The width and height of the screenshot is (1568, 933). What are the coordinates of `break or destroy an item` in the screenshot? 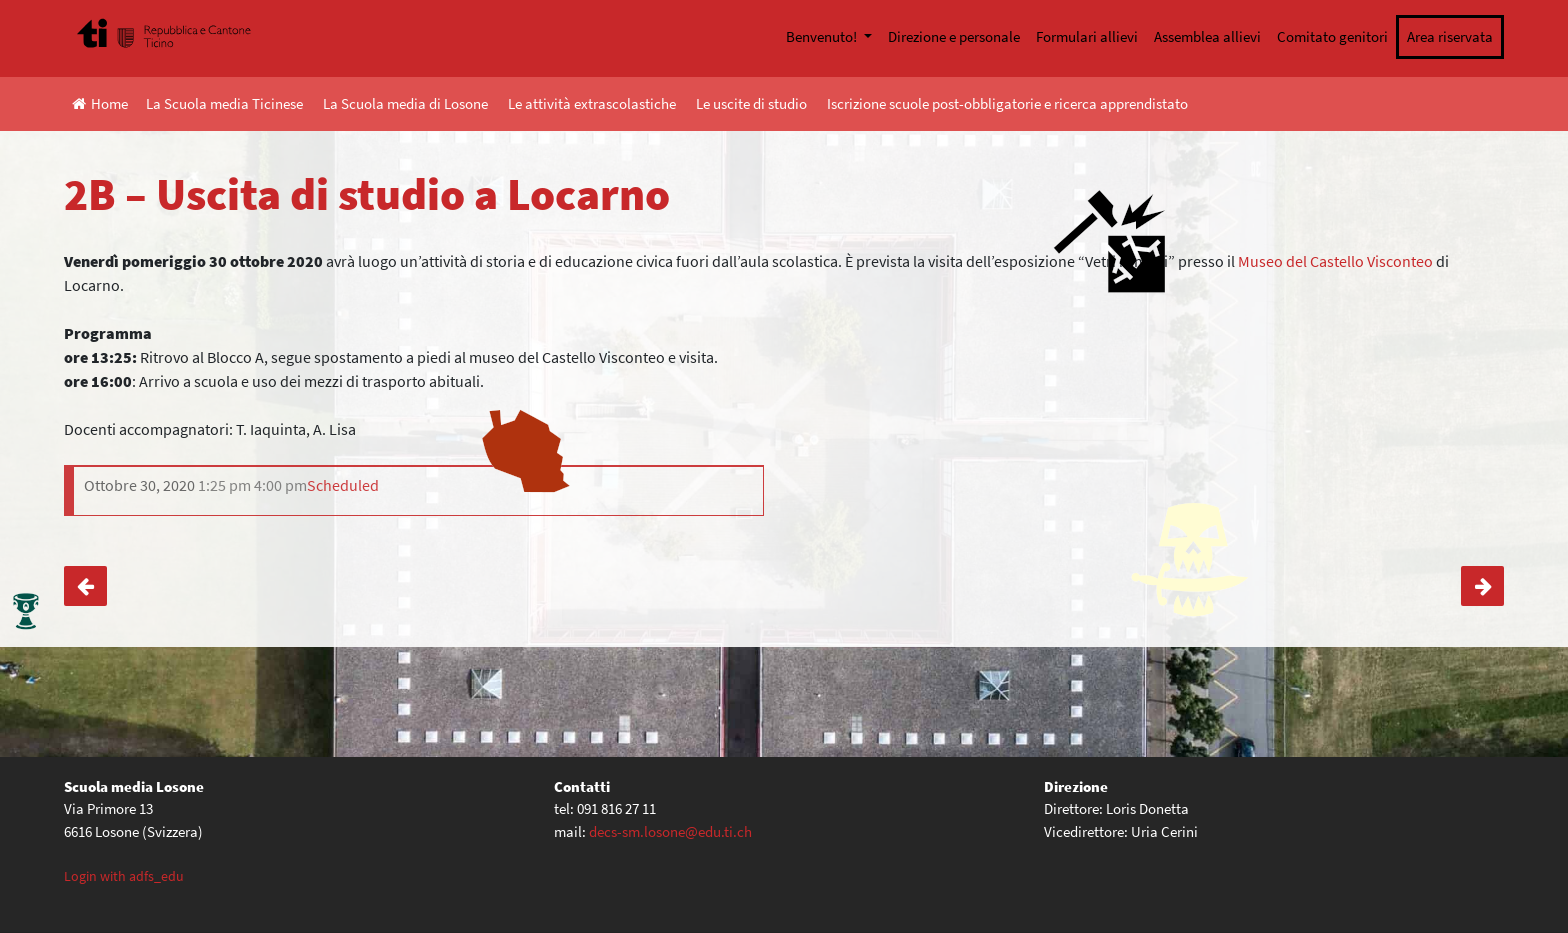 It's located at (1109, 236).